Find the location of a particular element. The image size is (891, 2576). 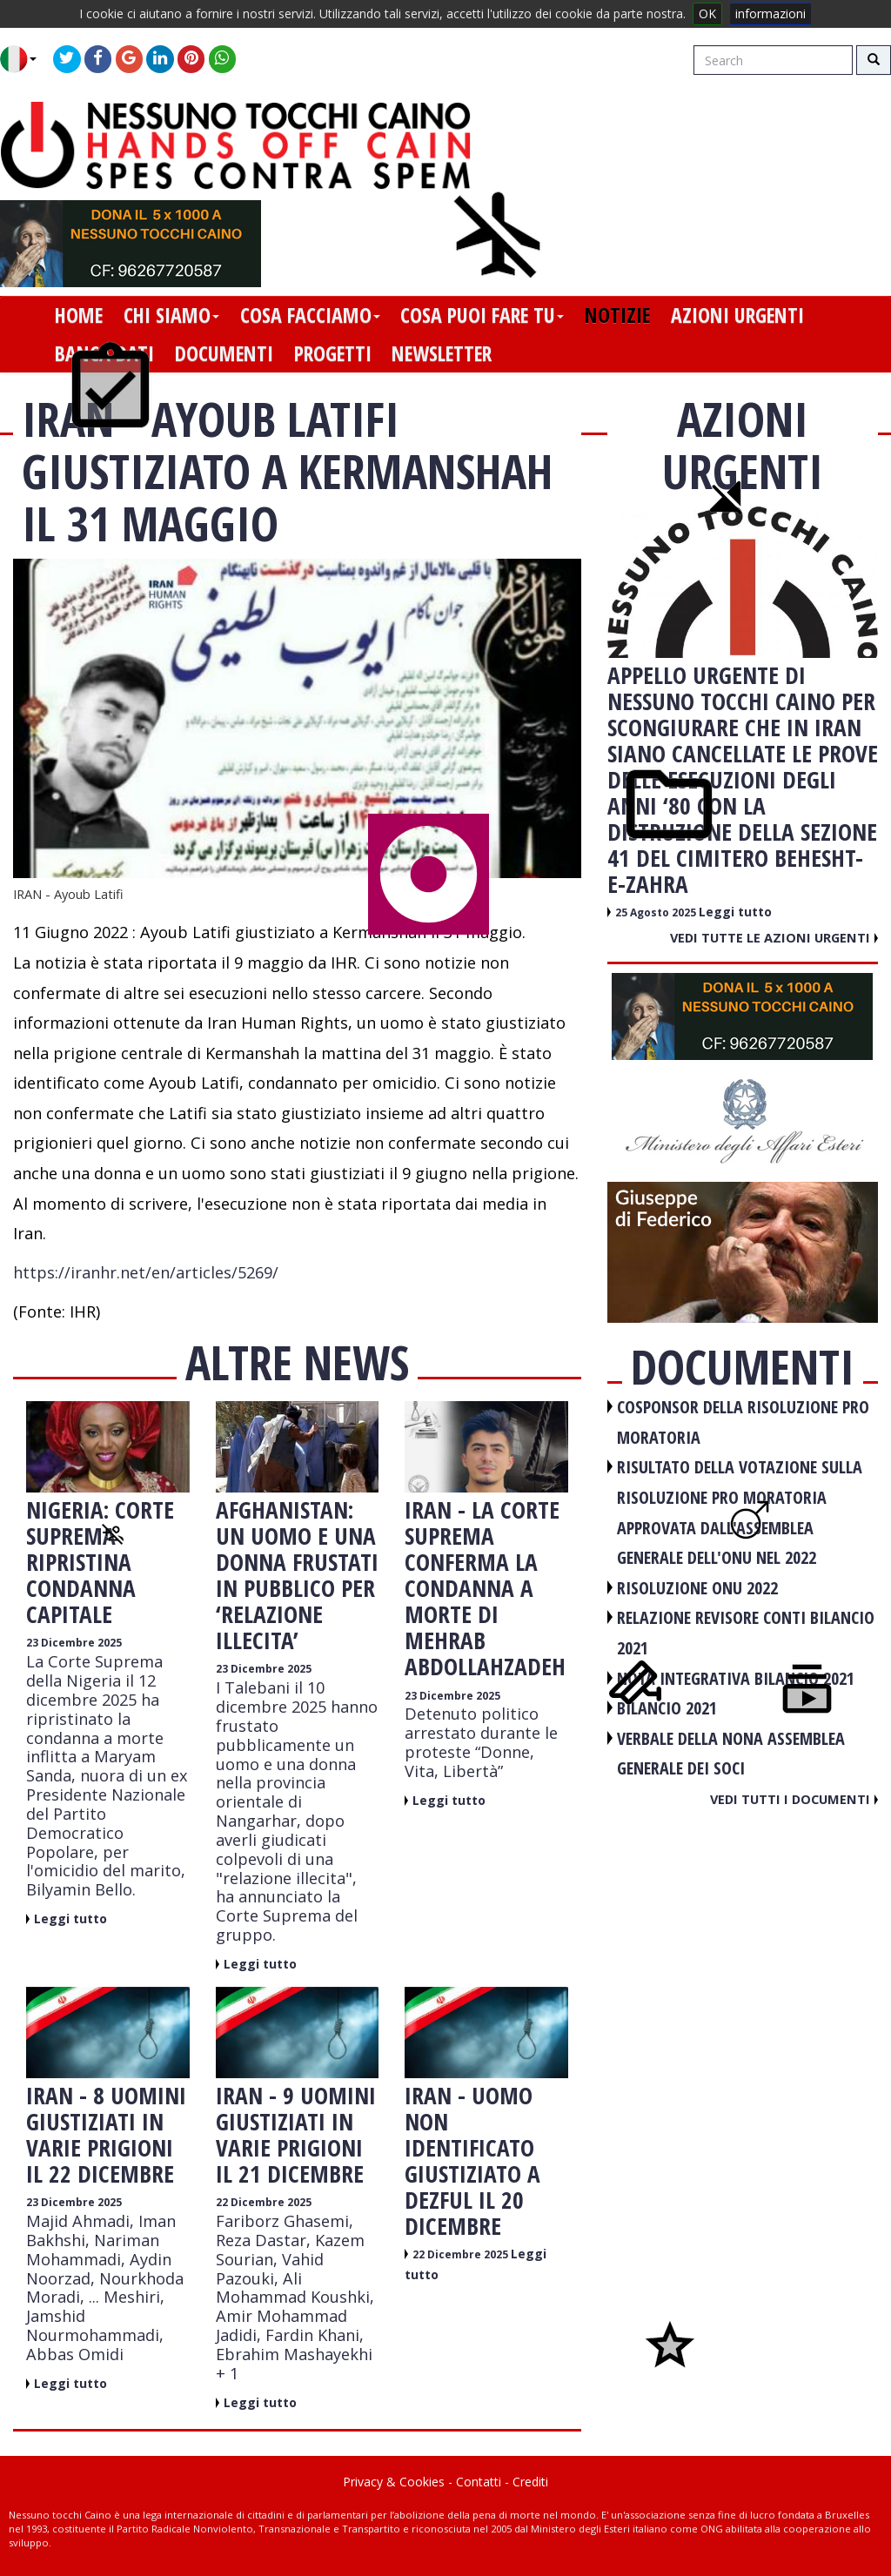

view music album or collection is located at coordinates (428, 874).